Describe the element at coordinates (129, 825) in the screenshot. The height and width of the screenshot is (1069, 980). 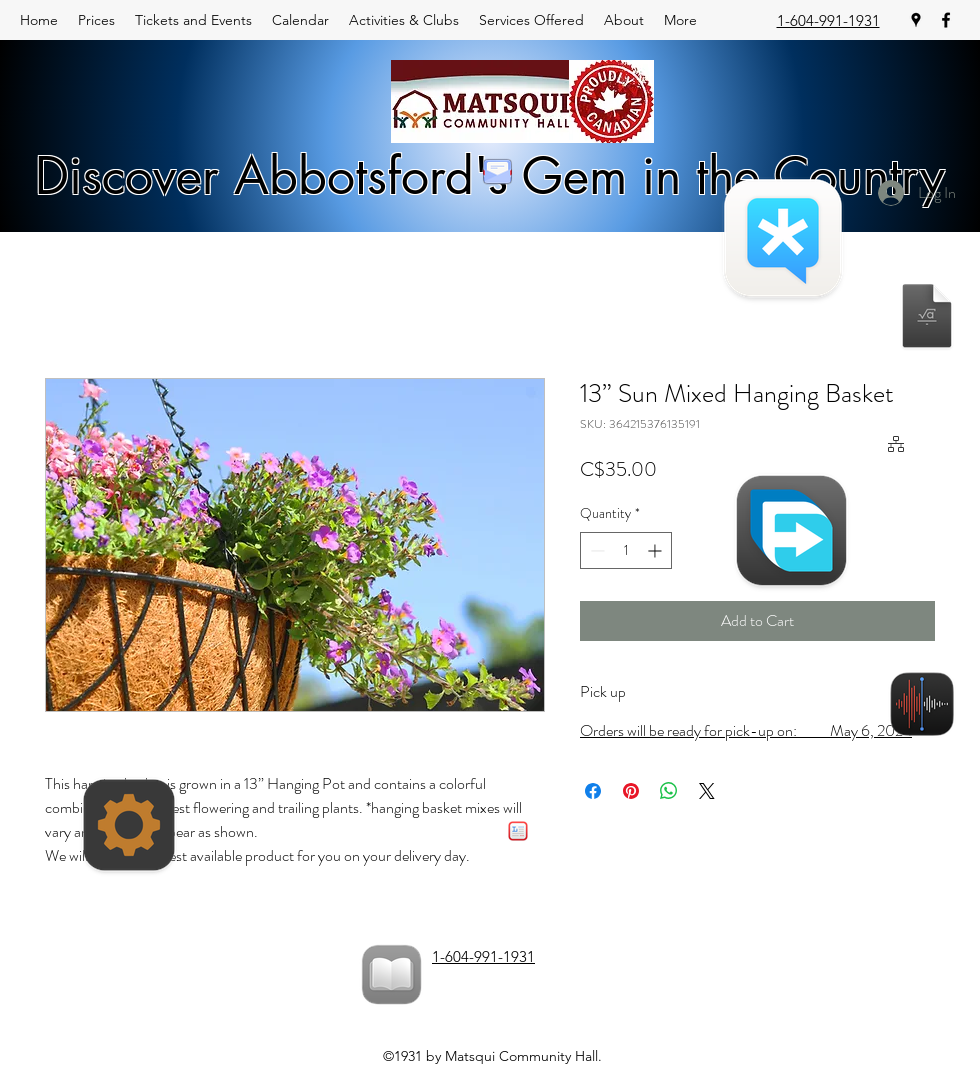
I see `launch factorio game` at that location.